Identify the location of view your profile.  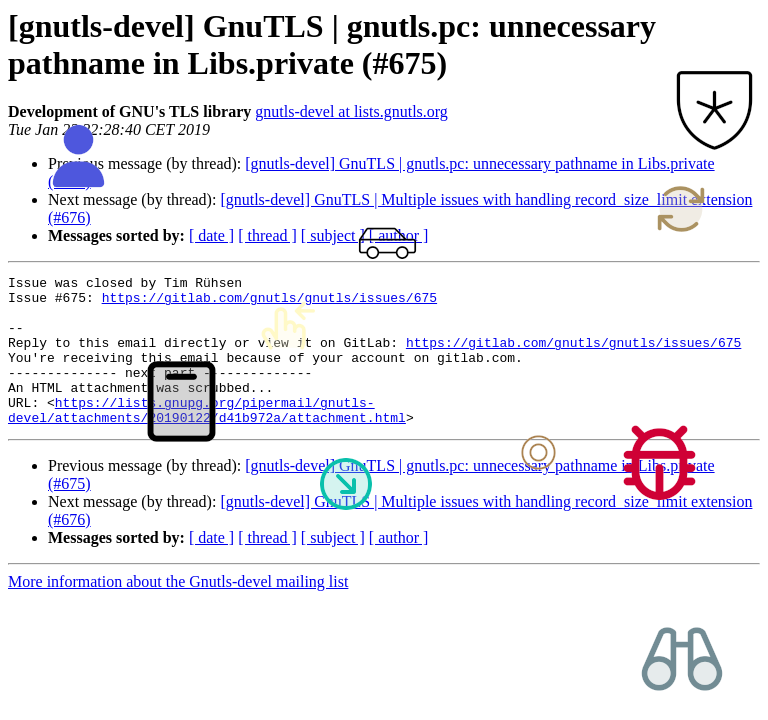
(78, 155).